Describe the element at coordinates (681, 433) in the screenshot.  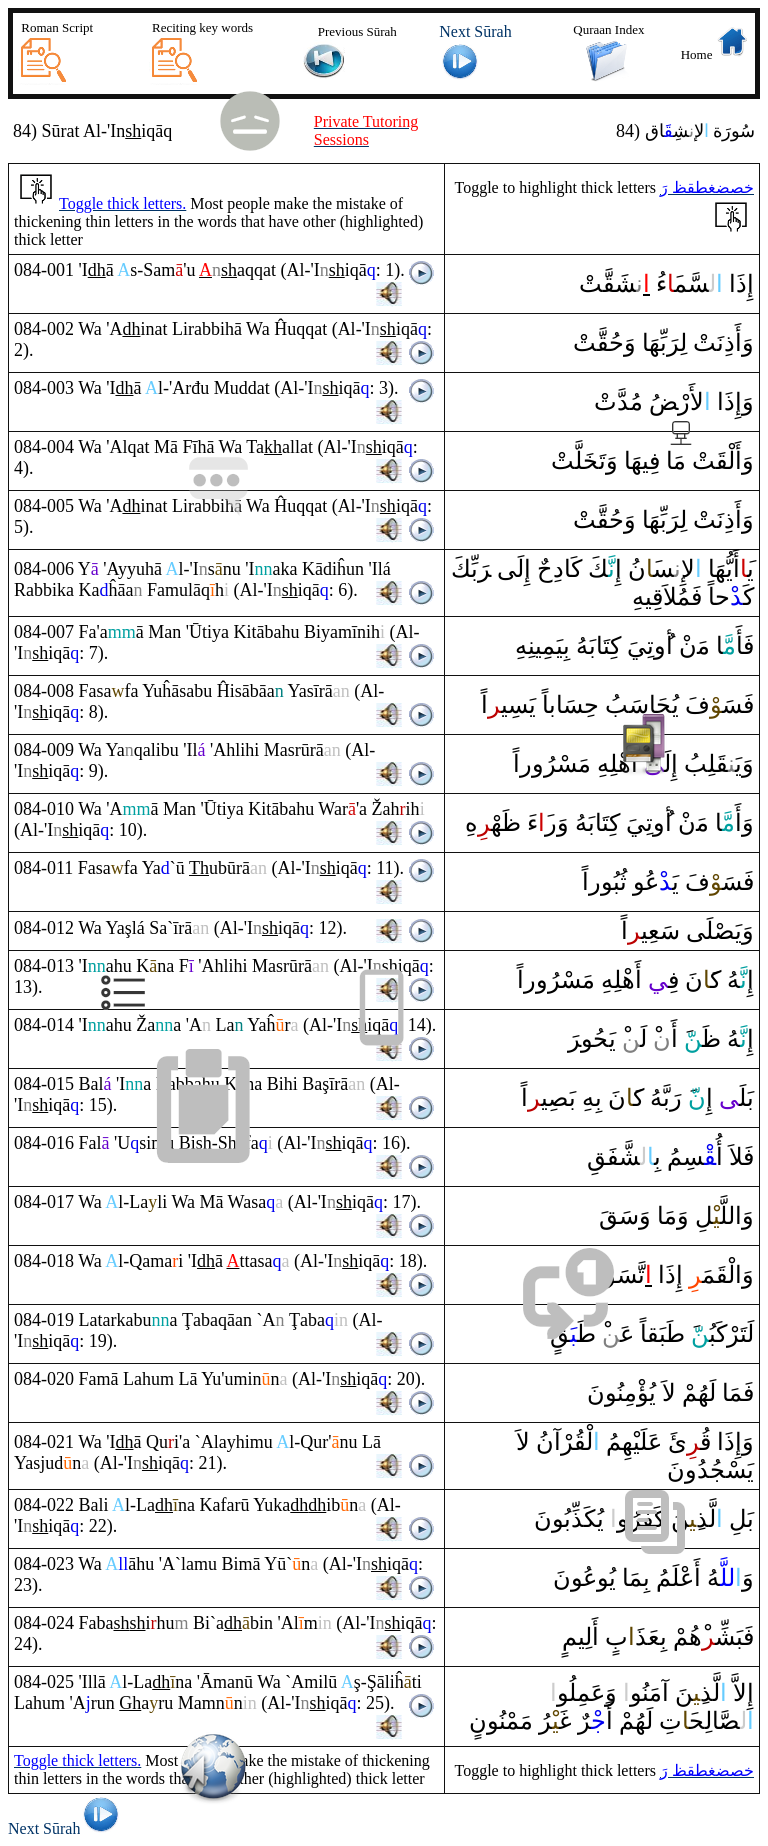
I see `access network settings` at that location.